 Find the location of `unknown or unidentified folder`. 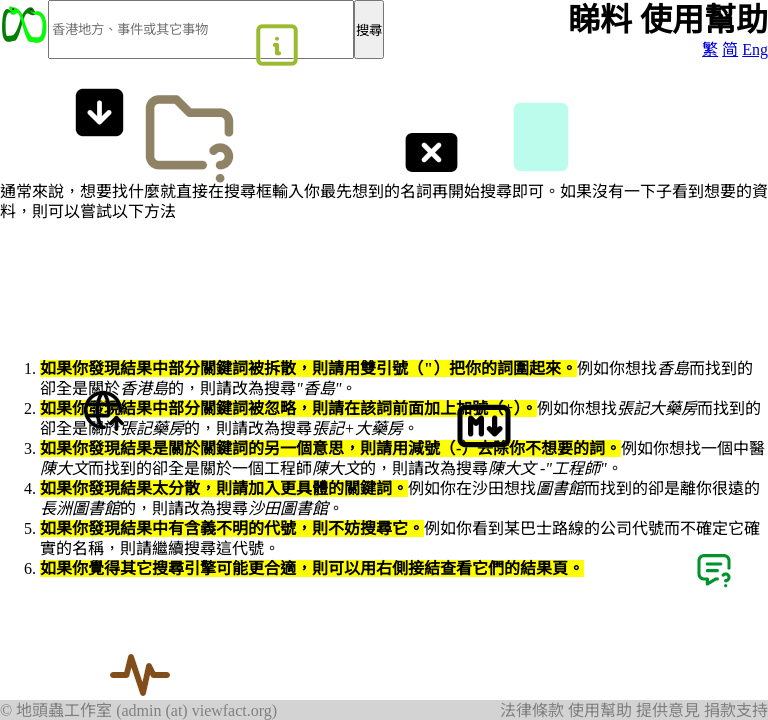

unknown or unidentified folder is located at coordinates (189, 134).